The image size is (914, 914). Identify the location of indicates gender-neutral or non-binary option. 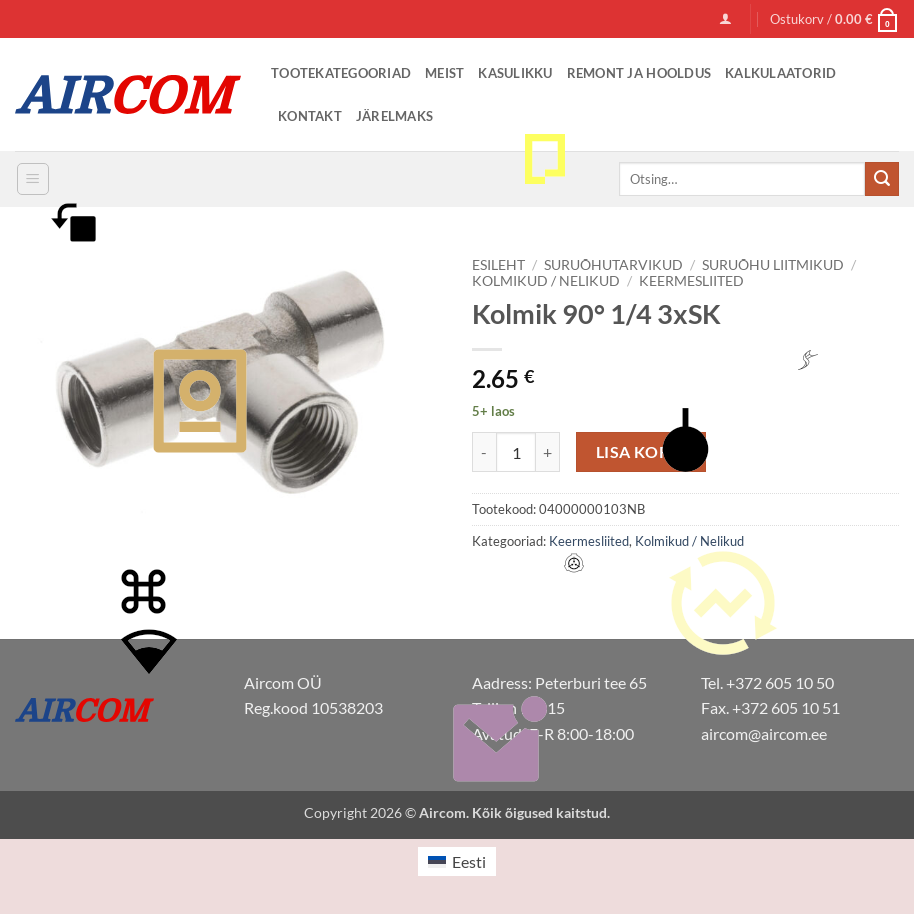
(685, 441).